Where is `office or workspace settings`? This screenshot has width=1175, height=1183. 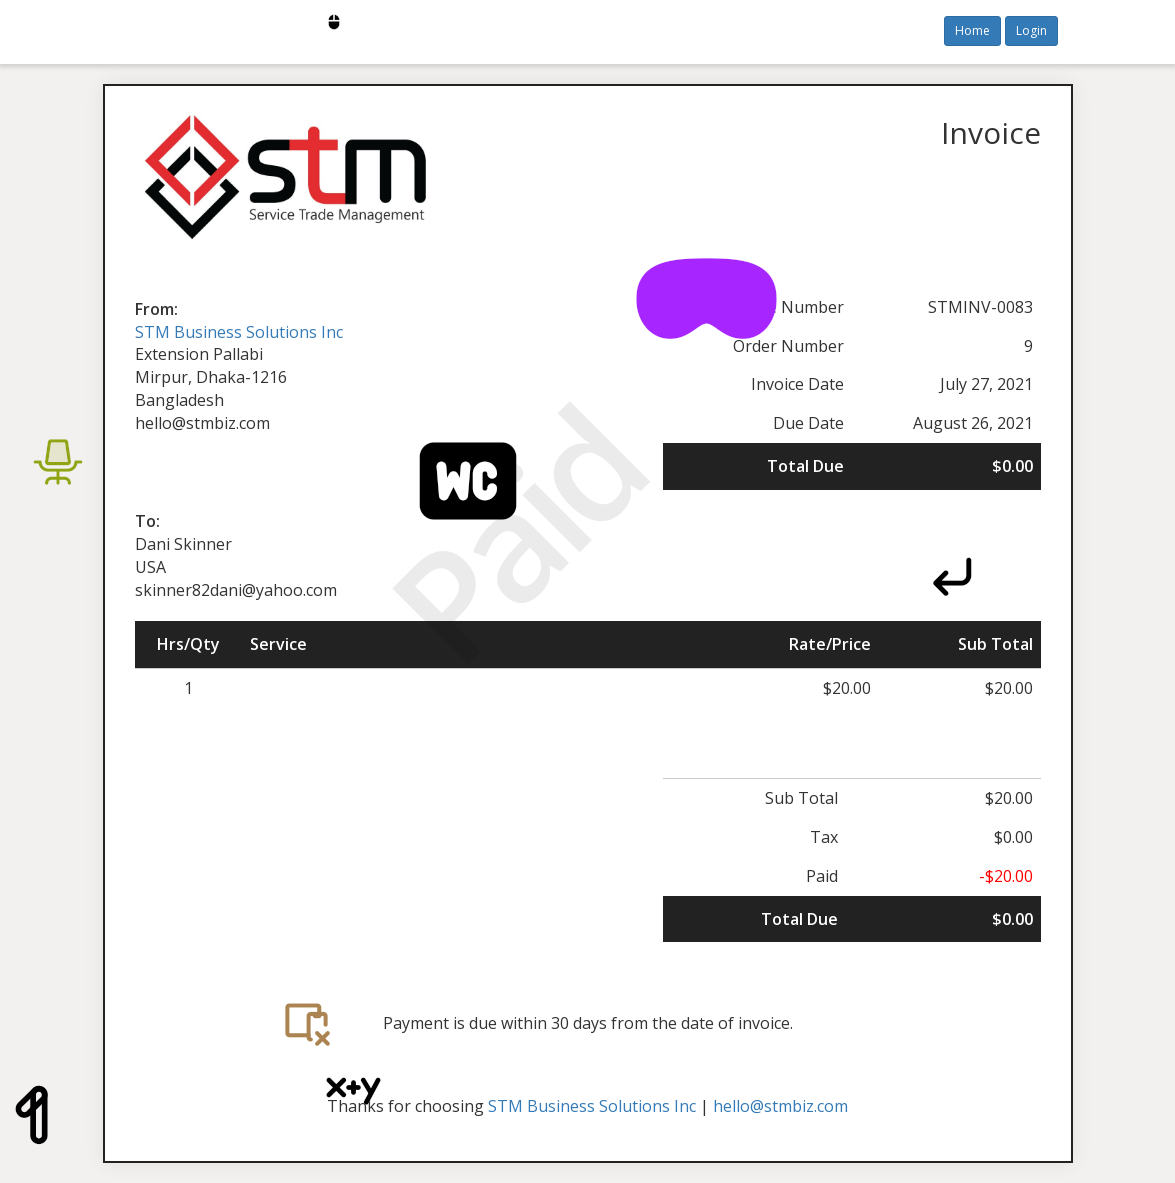
office or workspace settings is located at coordinates (58, 462).